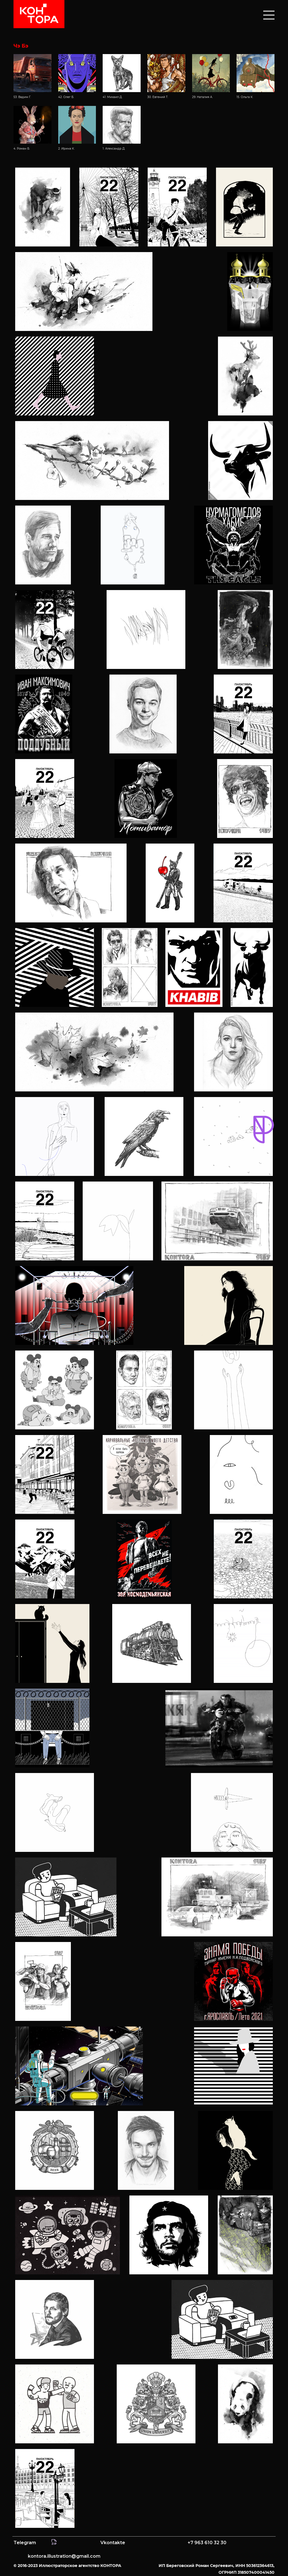 The image size is (288, 2576). I want to click on compressed file or archive, so click(54, 2542).